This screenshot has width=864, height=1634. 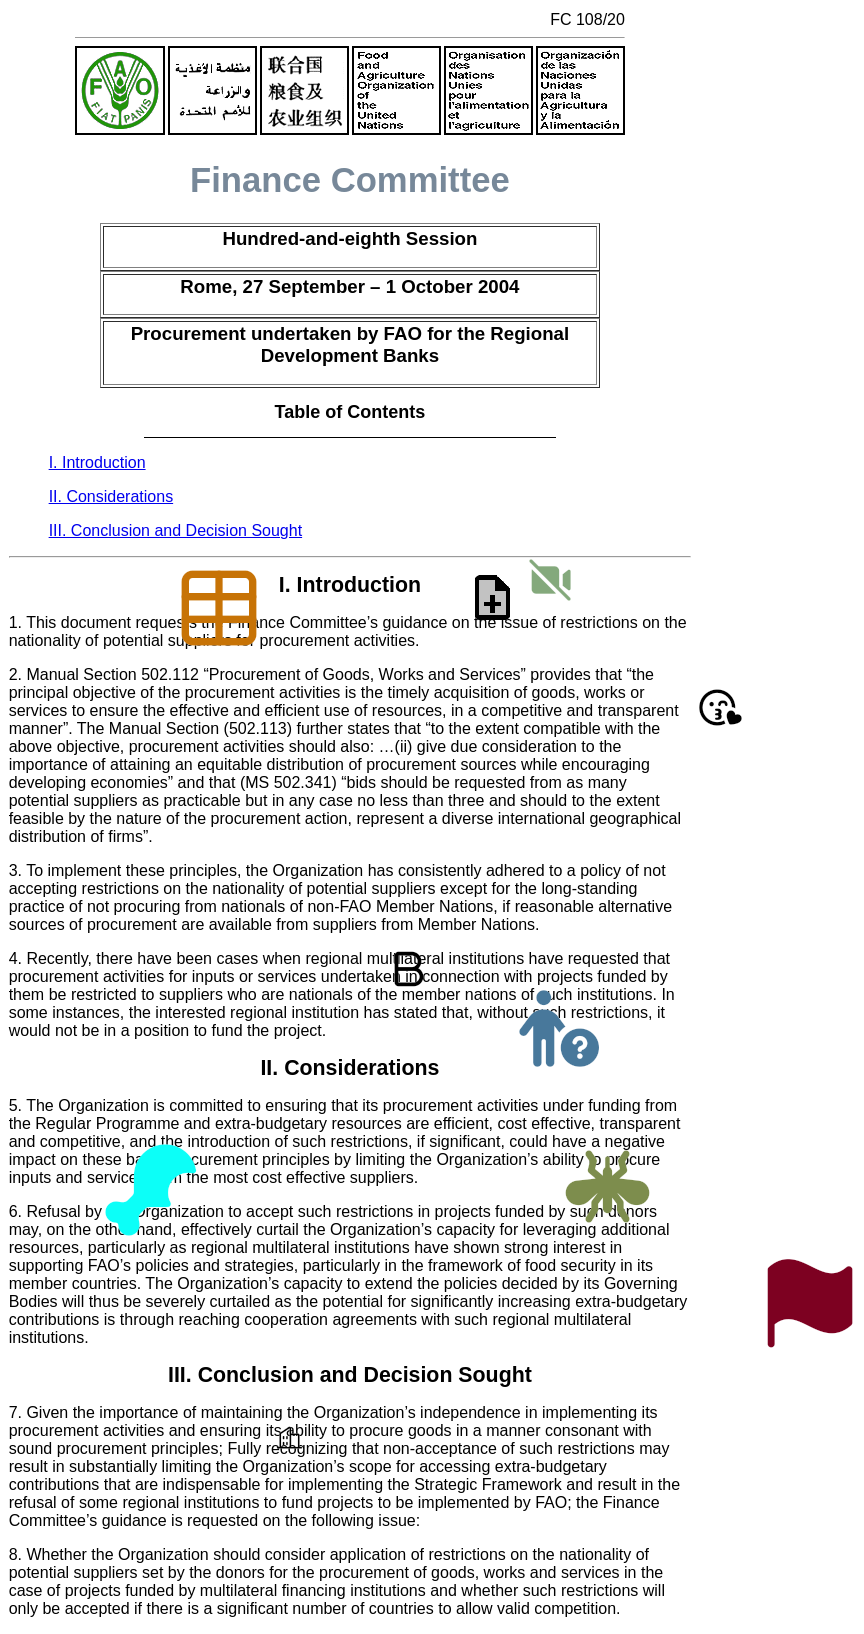 What do you see at coordinates (806, 1301) in the screenshot?
I see `flag or bookmark an item for follow-up` at bounding box center [806, 1301].